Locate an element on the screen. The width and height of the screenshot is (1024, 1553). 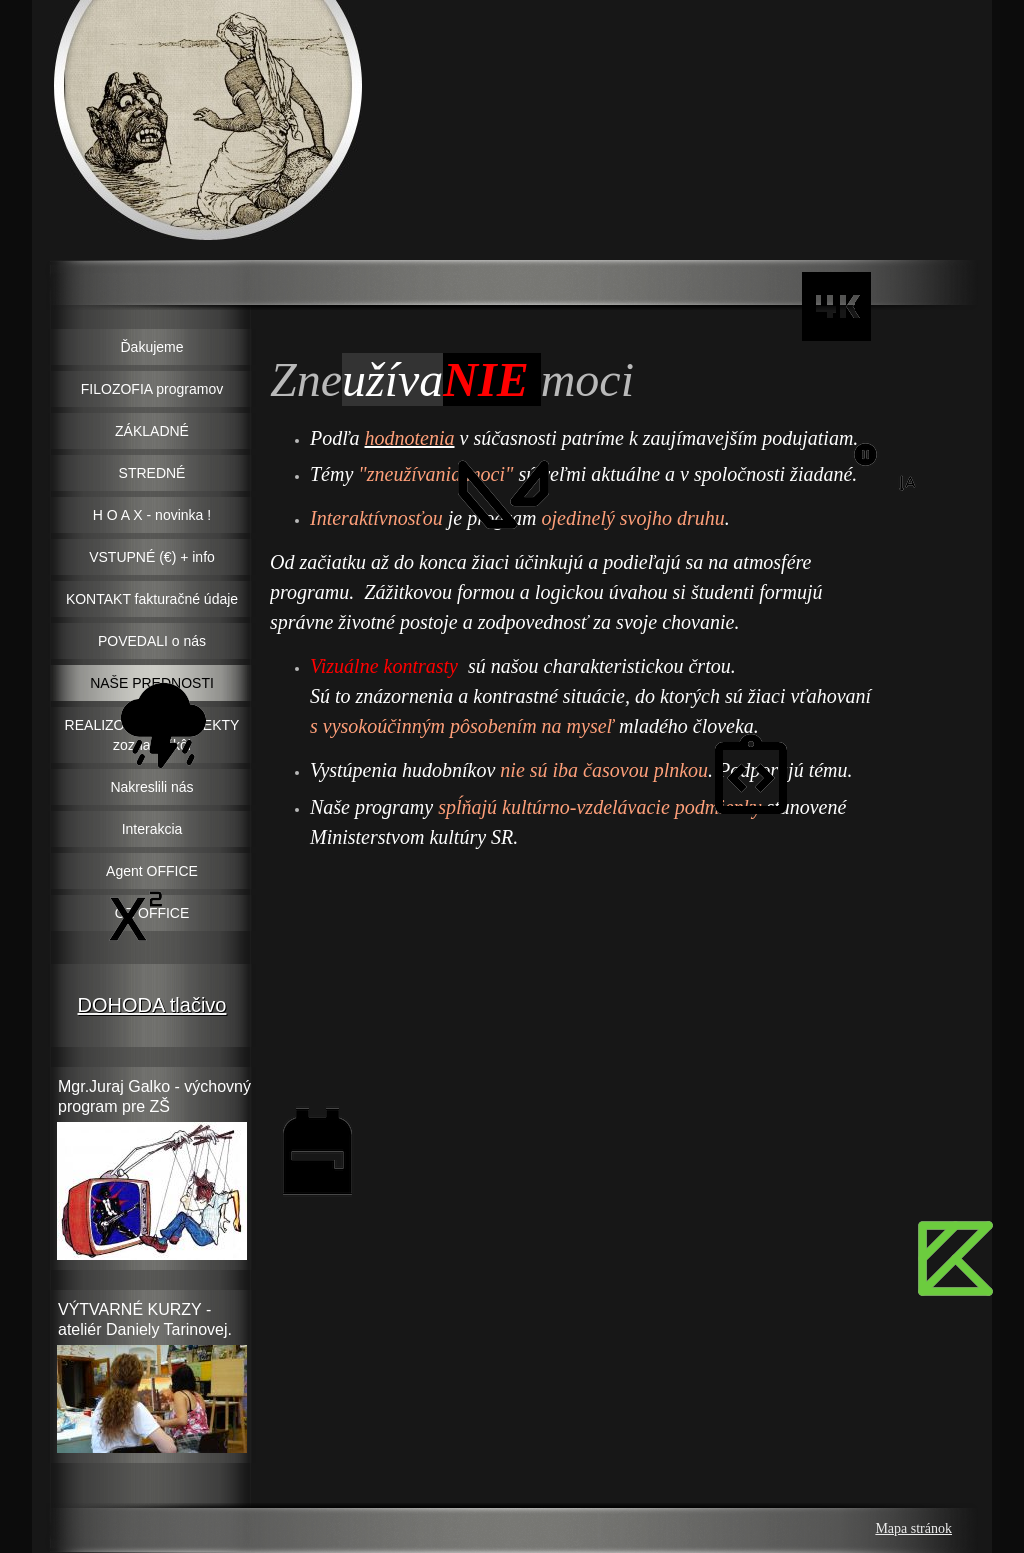
indicates 4K resolution video quality is located at coordinates (836, 306).